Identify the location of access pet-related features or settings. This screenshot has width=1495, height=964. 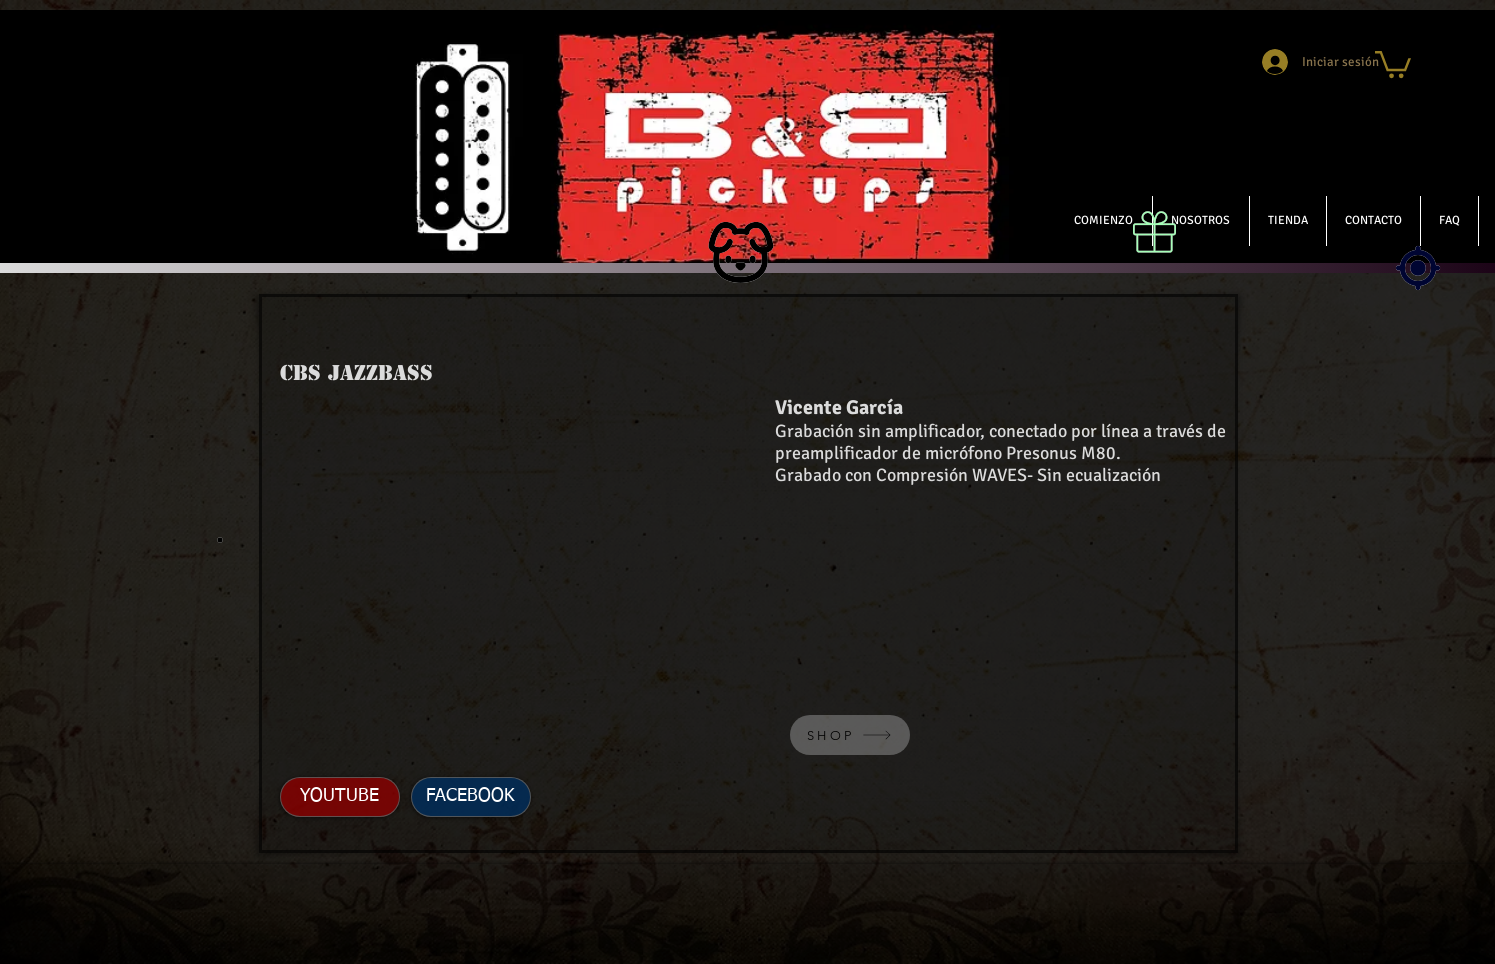
(740, 252).